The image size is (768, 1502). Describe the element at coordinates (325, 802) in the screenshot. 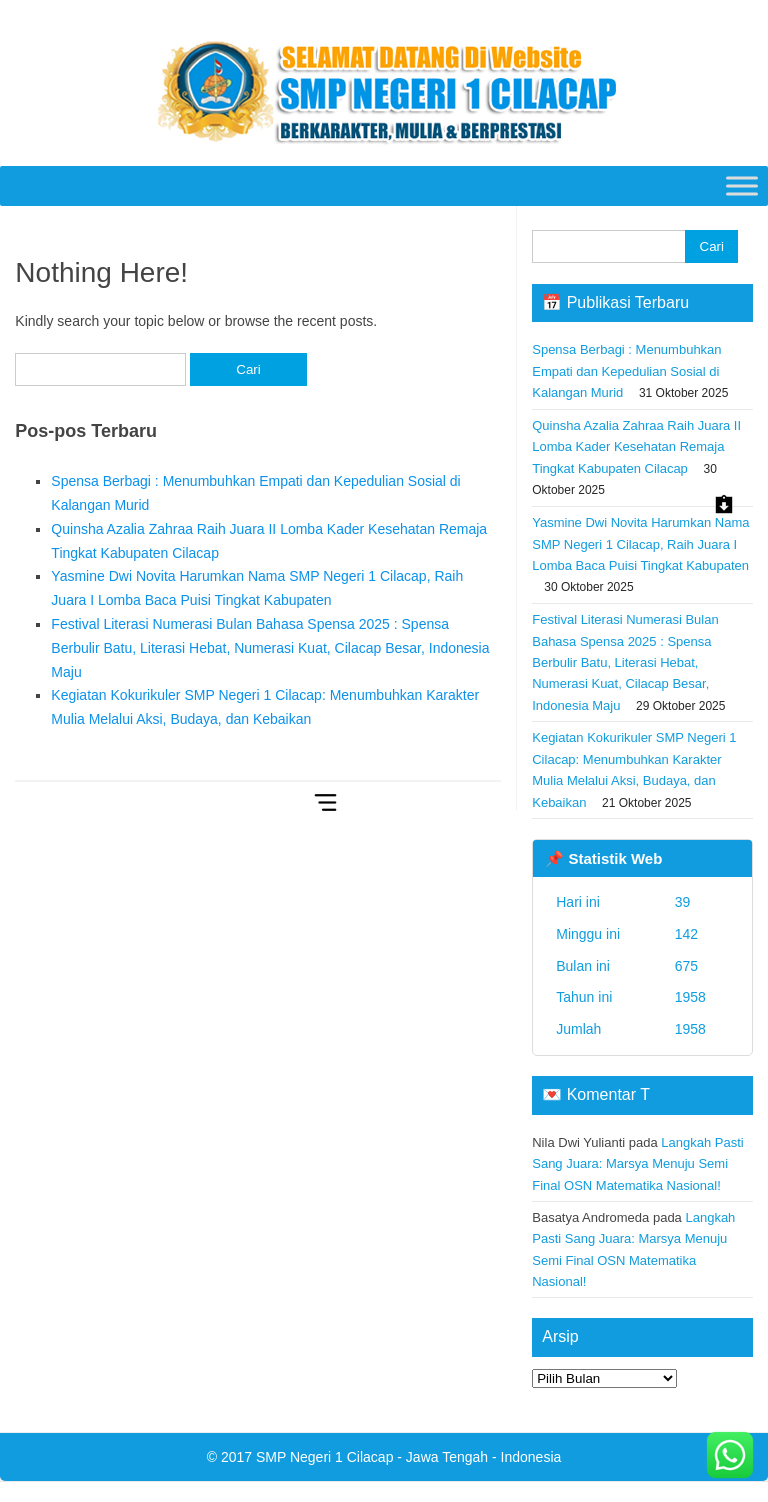

I see `open navigation menu` at that location.